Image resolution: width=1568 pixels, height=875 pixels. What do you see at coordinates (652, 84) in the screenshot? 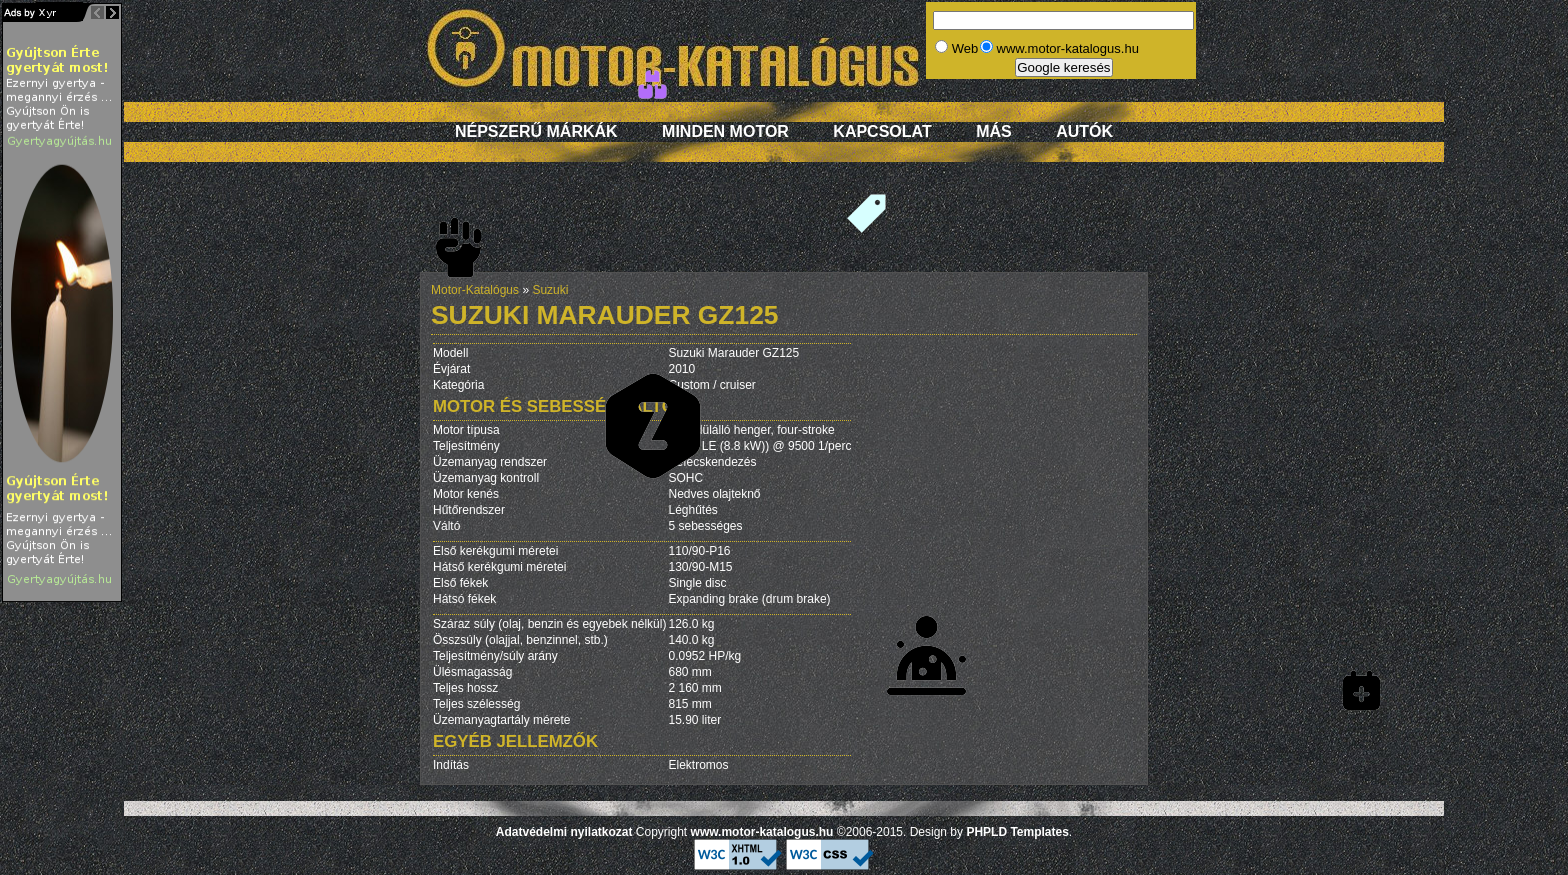
I see `view inventory or stock items` at bounding box center [652, 84].